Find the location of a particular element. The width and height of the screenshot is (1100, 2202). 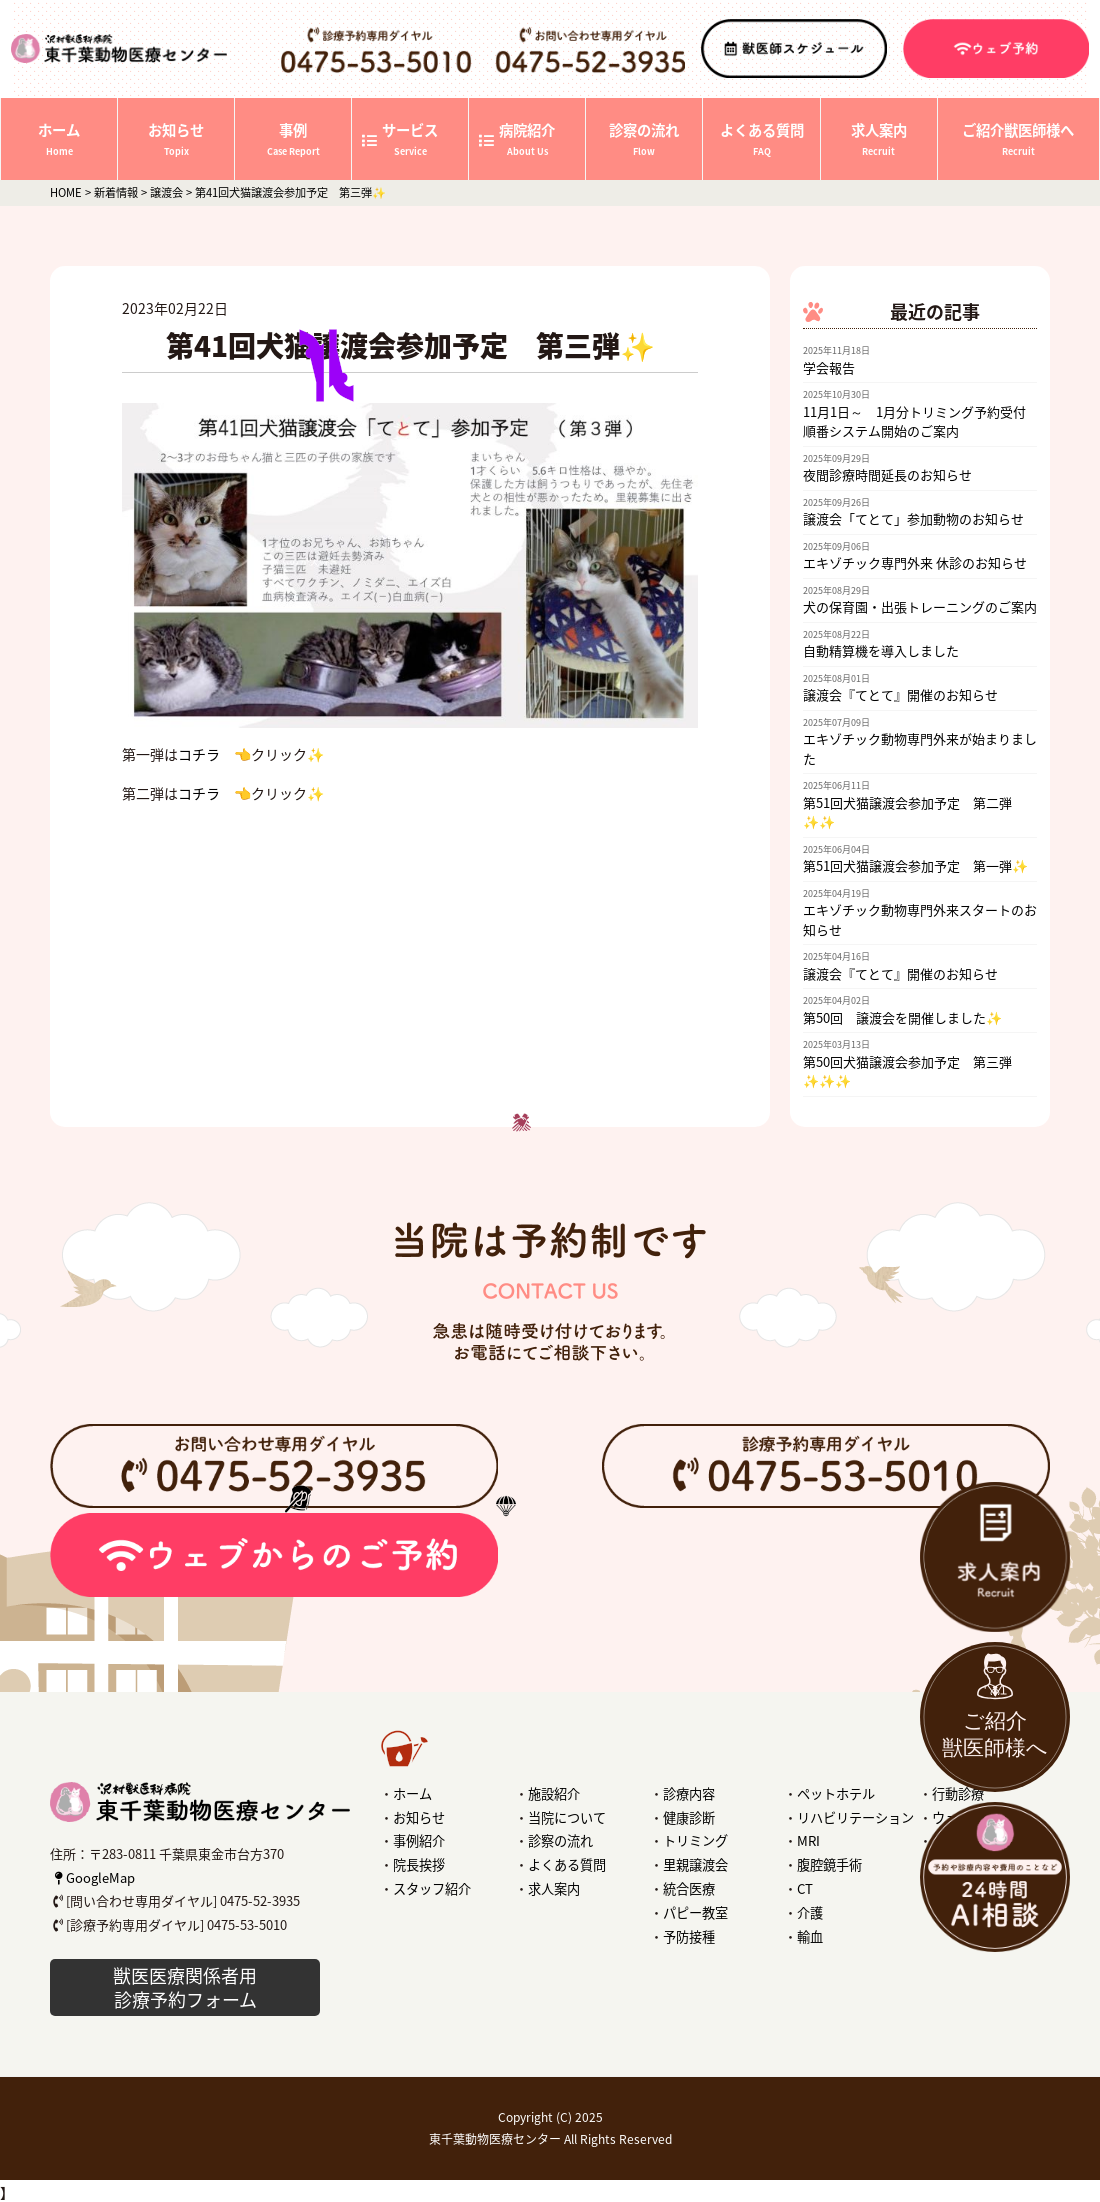

water plants or crops in a gardening game is located at coordinates (404, 1748).